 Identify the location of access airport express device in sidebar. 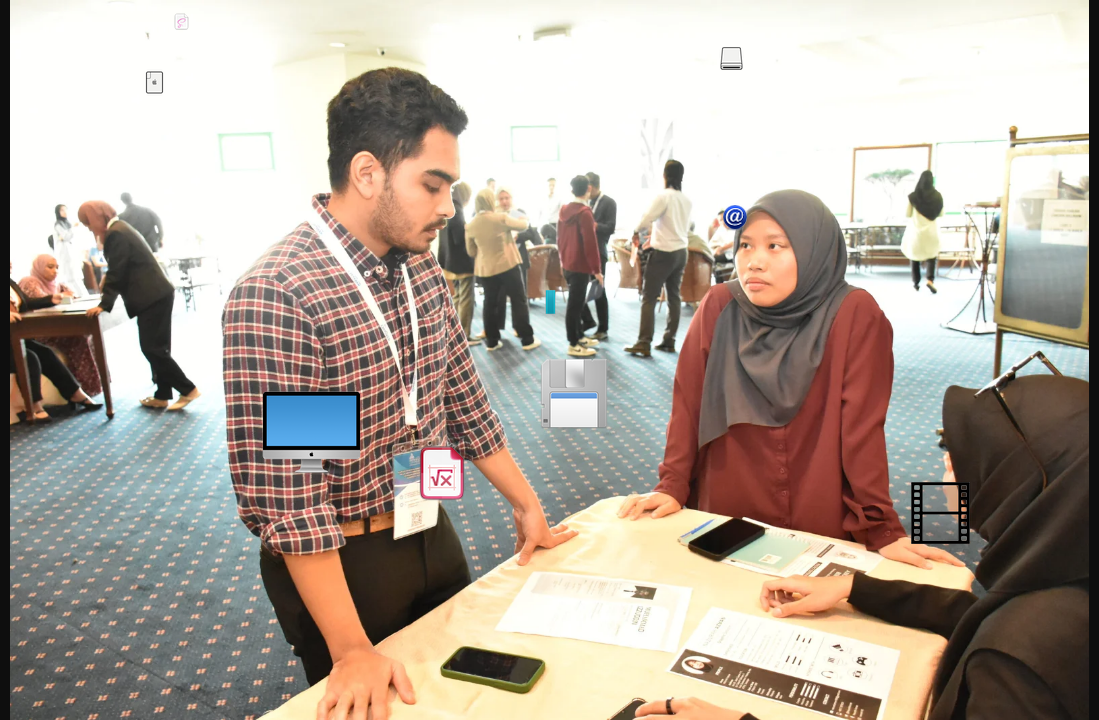
(154, 82).